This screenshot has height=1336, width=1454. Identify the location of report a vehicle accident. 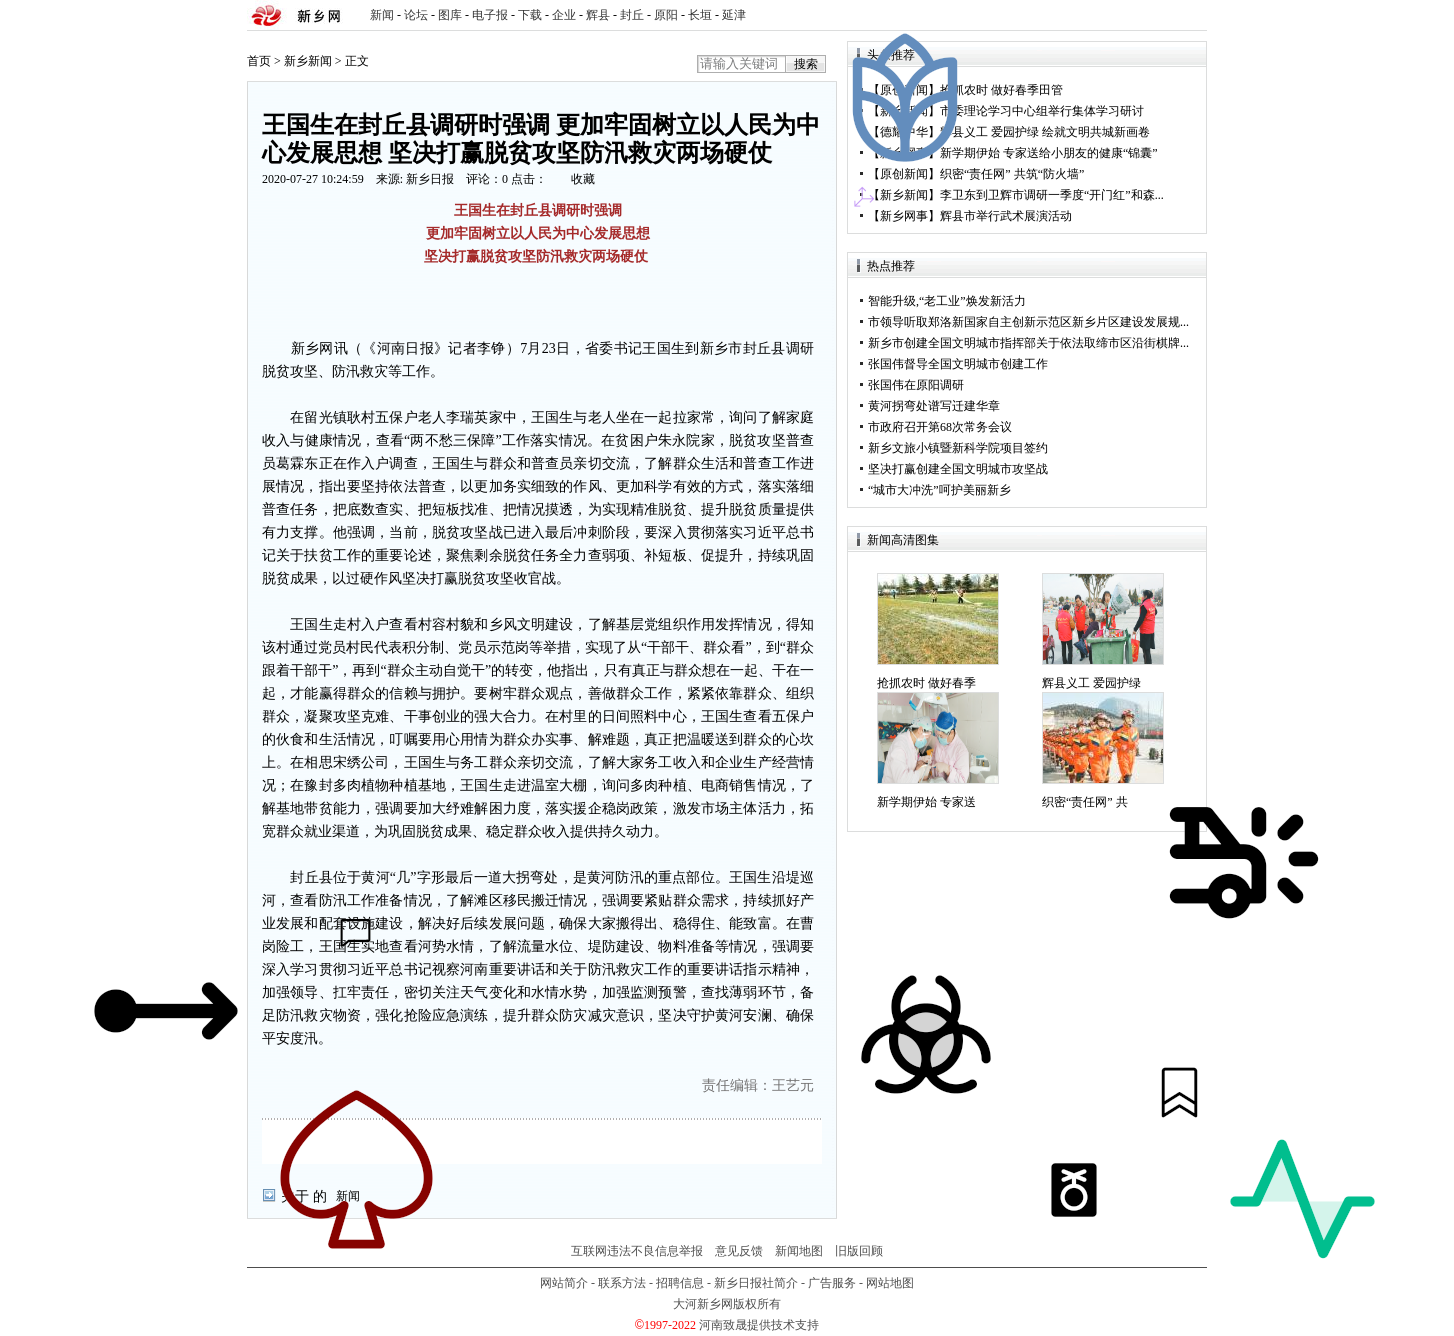
(1244, 859).